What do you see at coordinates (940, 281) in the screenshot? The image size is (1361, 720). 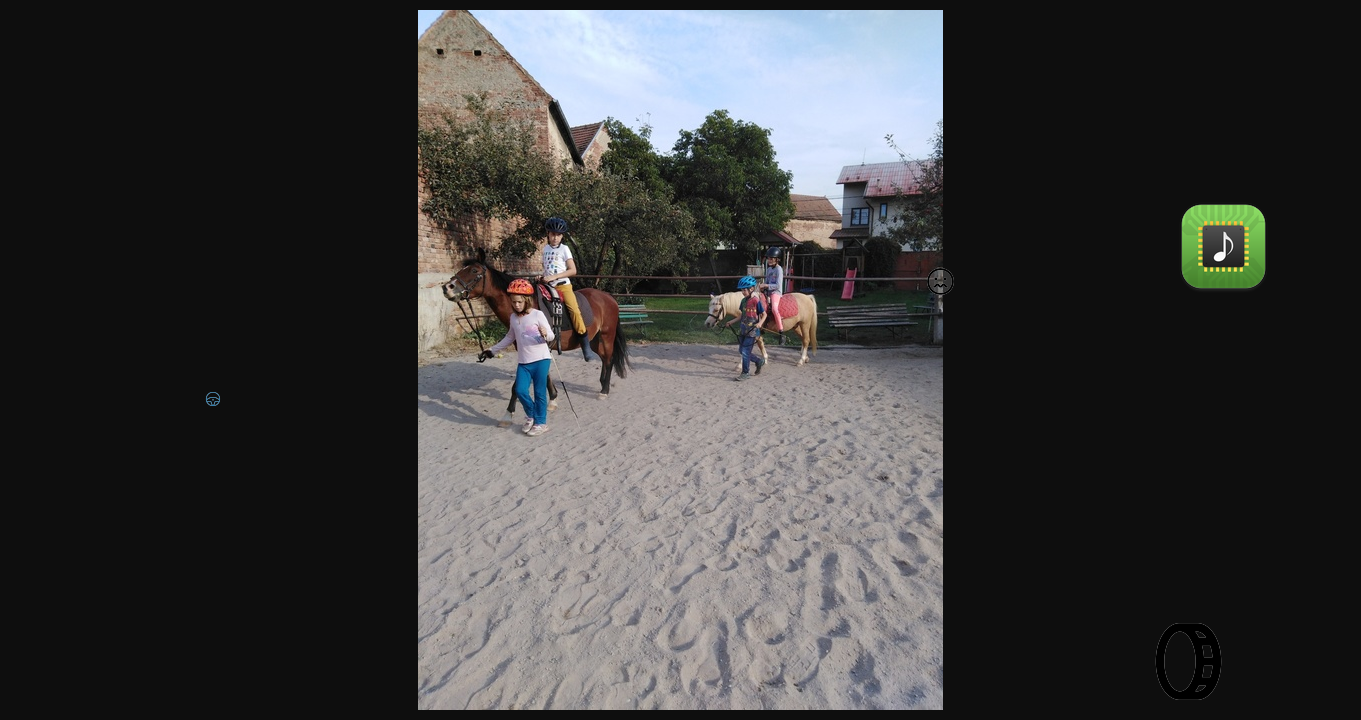 I see `indicates nervous or anxious status` at bounding box center [940, 281].